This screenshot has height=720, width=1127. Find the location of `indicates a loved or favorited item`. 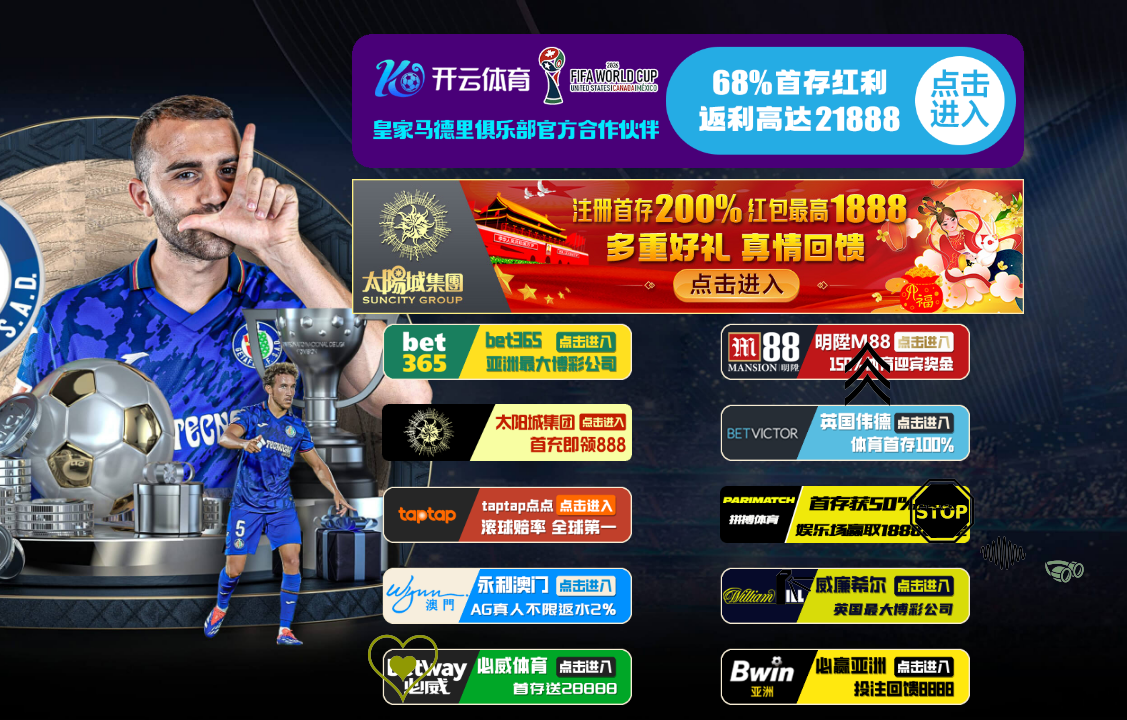

indicates a loved or favorited item is located at coordinates (403, 669).